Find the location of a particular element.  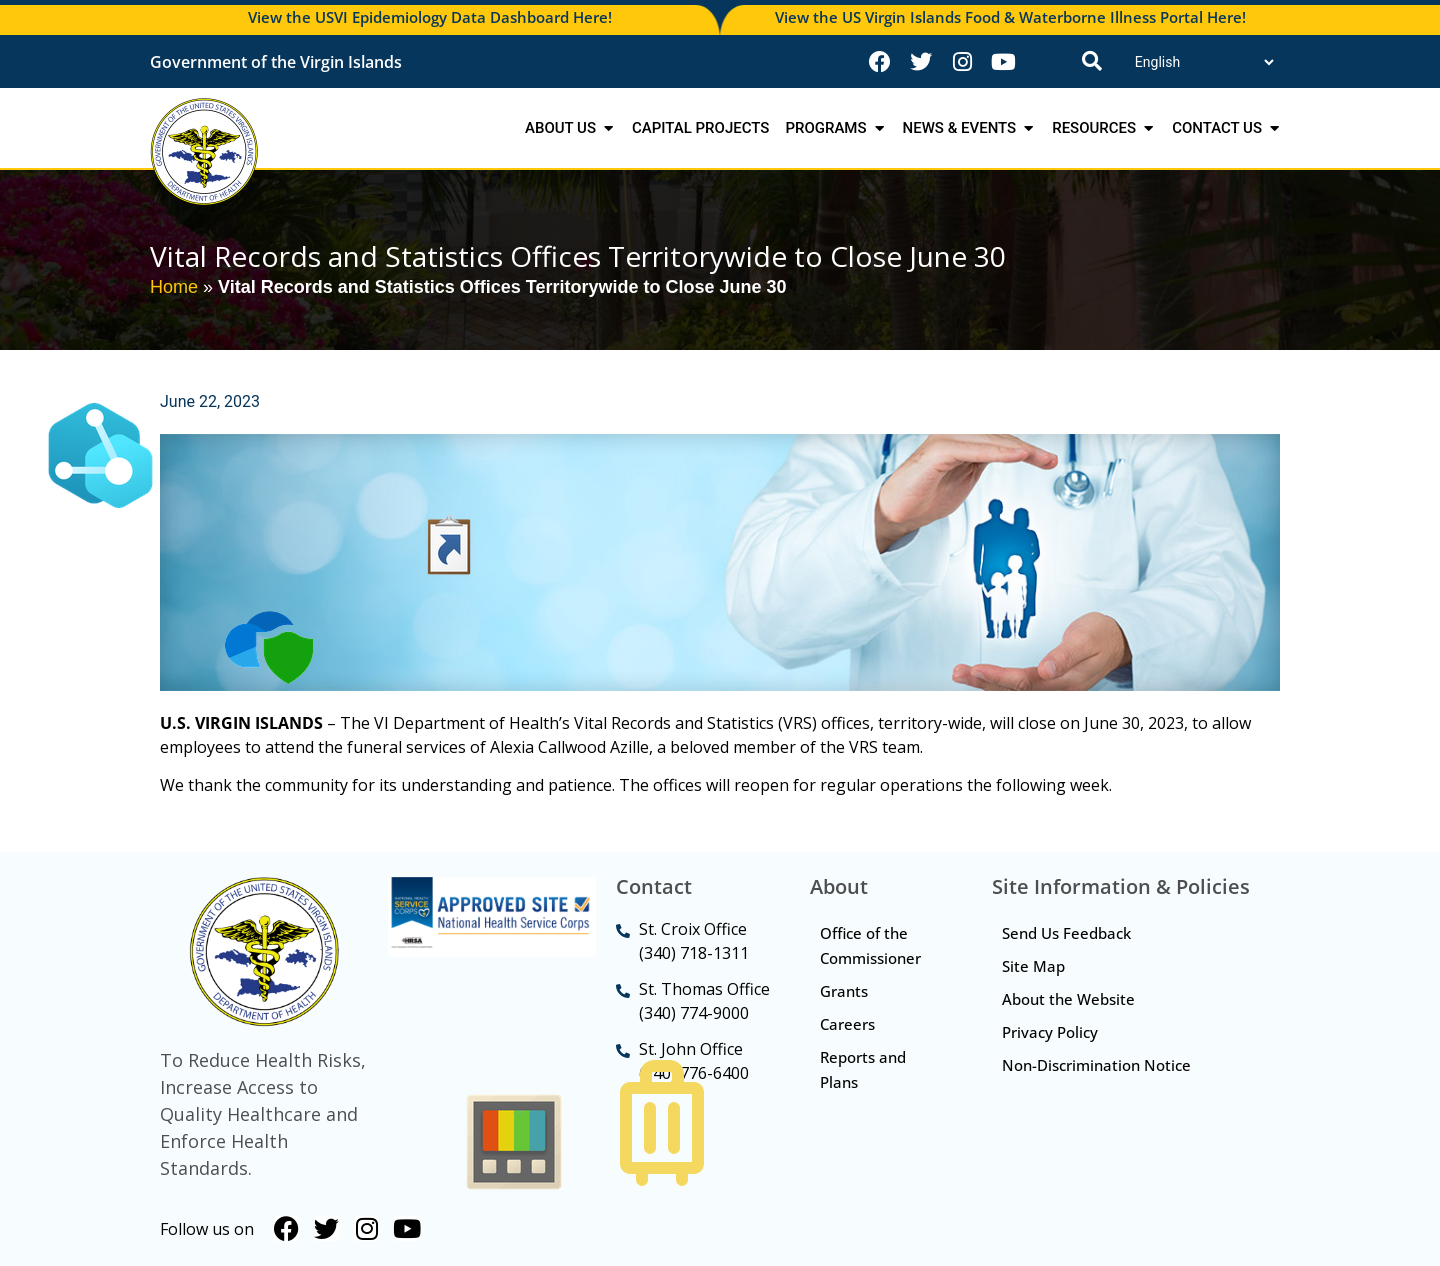

open the twins app for managing paired or linked items is located at coordinates (100, 455).